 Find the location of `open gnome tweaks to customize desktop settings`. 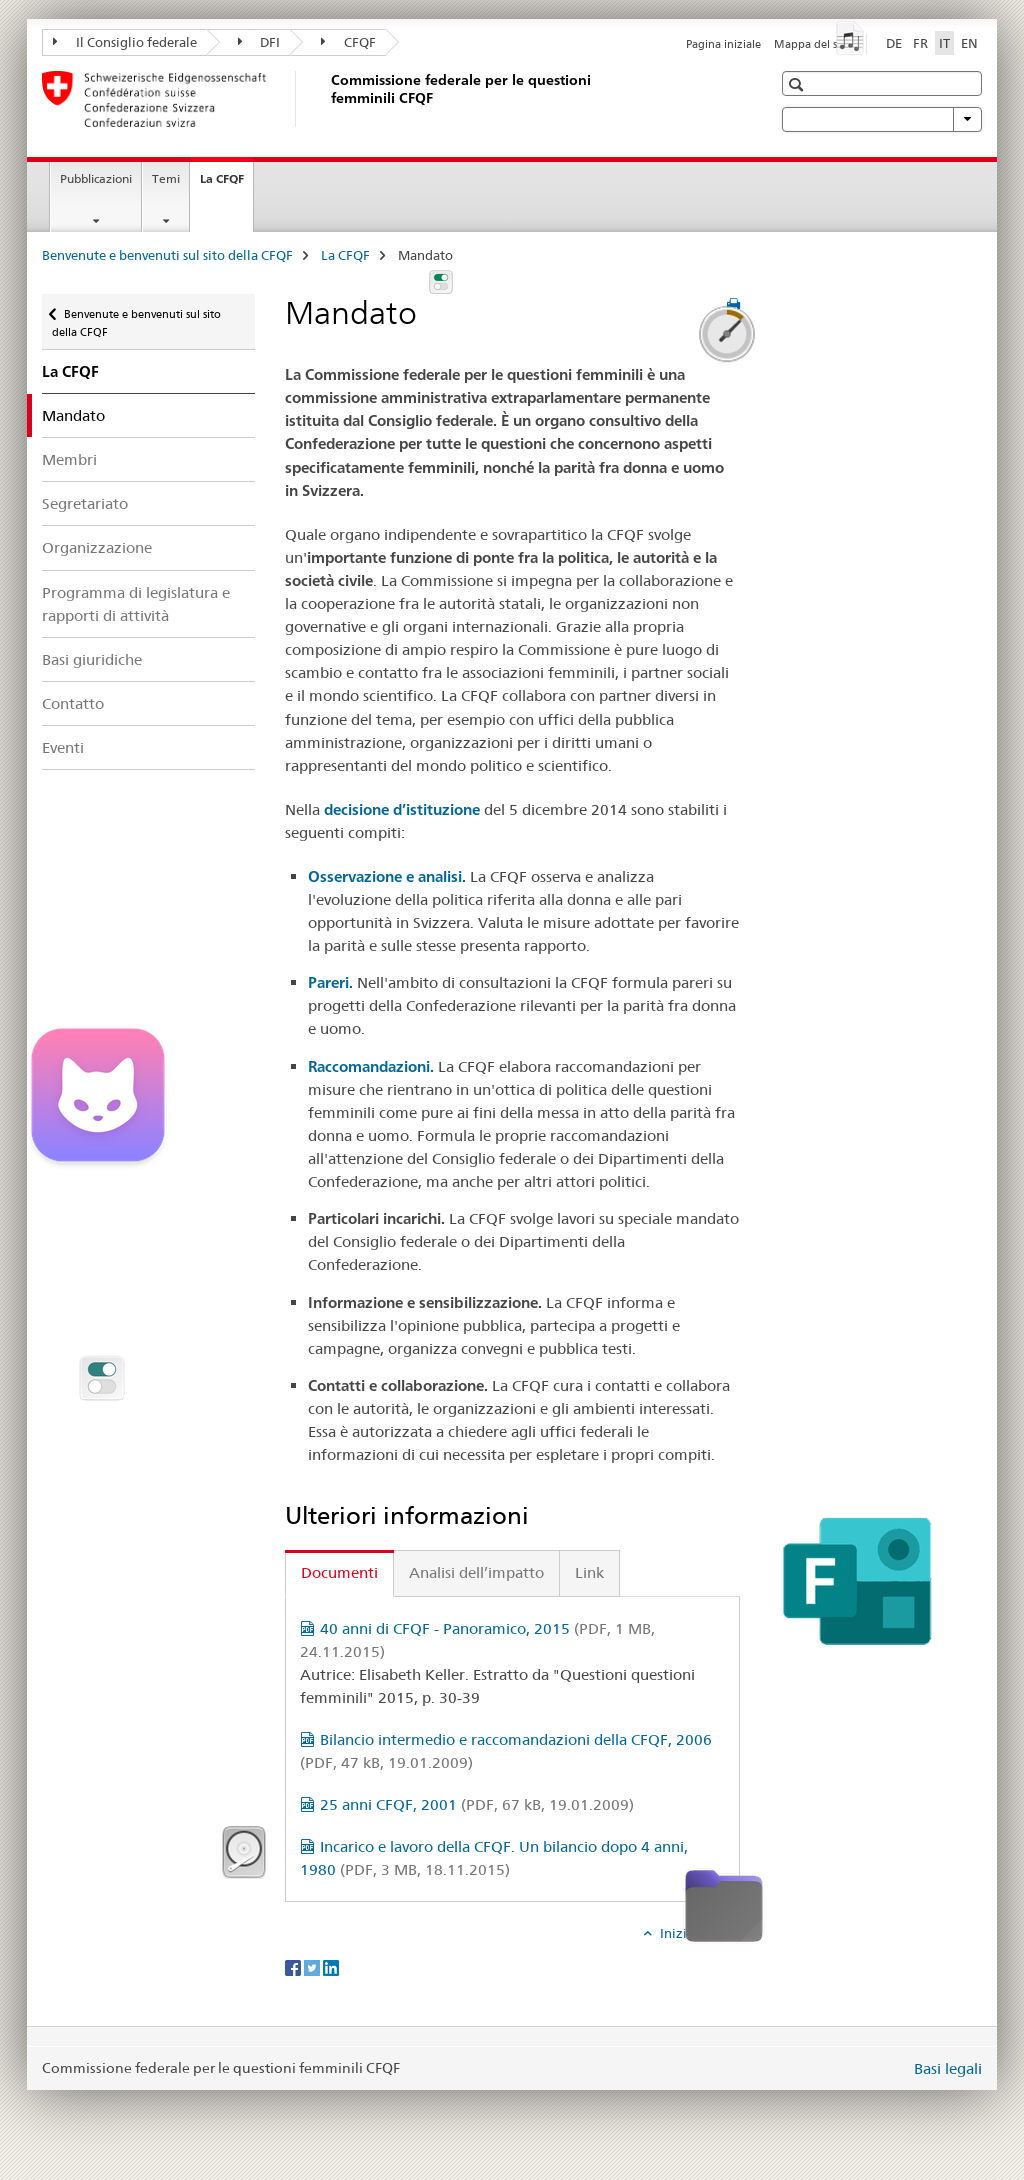

open gnome tweaks to customize desktop settings is located at coordinates (441, 282).